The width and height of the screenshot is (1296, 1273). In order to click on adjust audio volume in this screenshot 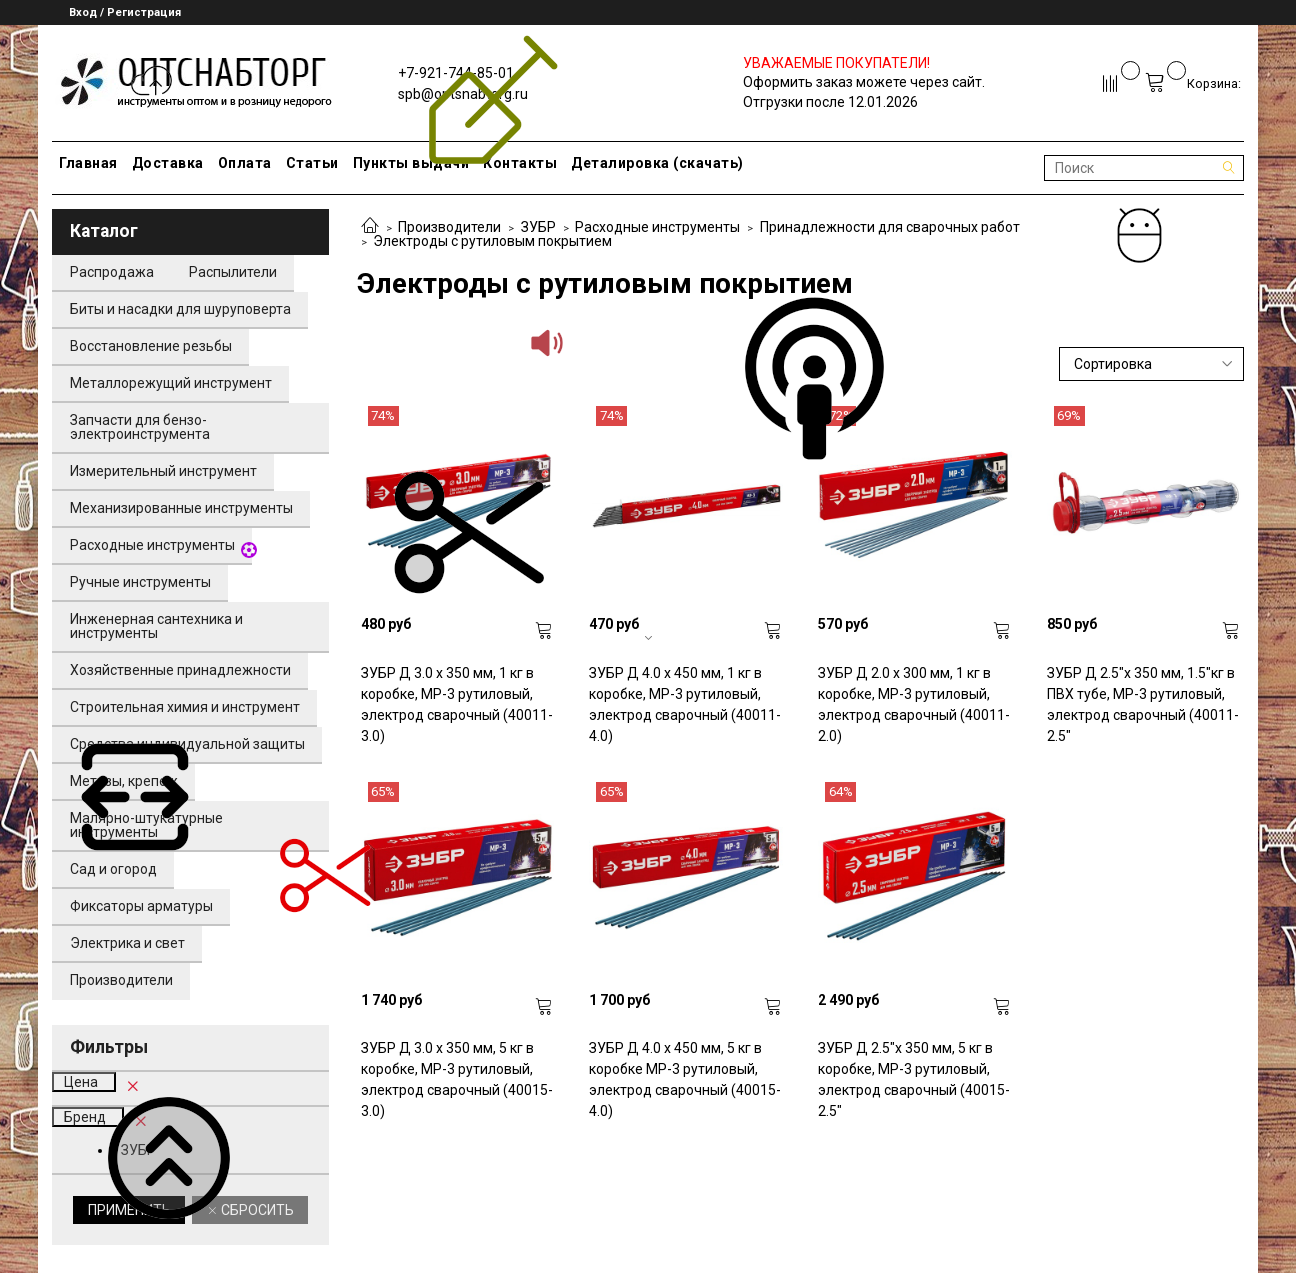, I will do `click(547, 343)`.